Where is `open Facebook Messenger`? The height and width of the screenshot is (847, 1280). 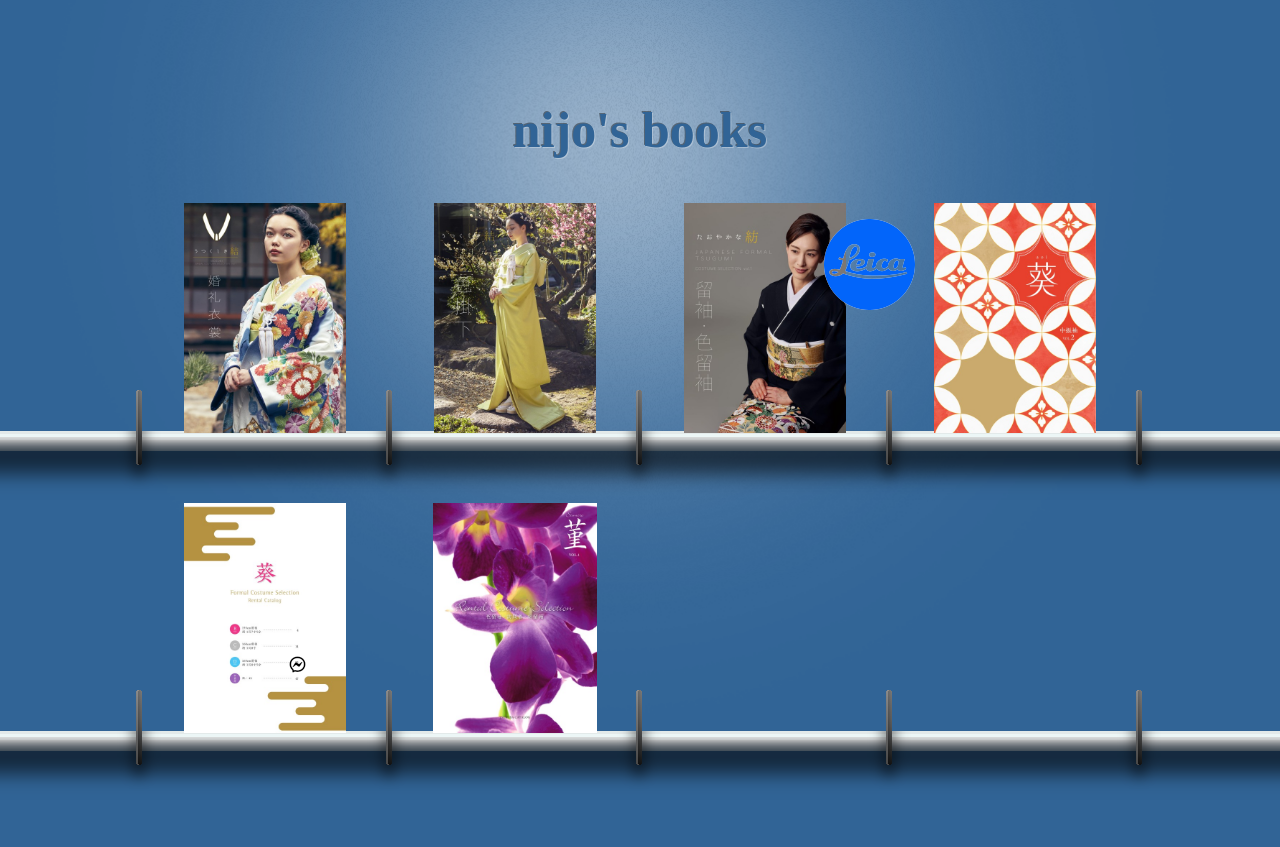
open Facebook Messenger is located at coordinates (297, 664).